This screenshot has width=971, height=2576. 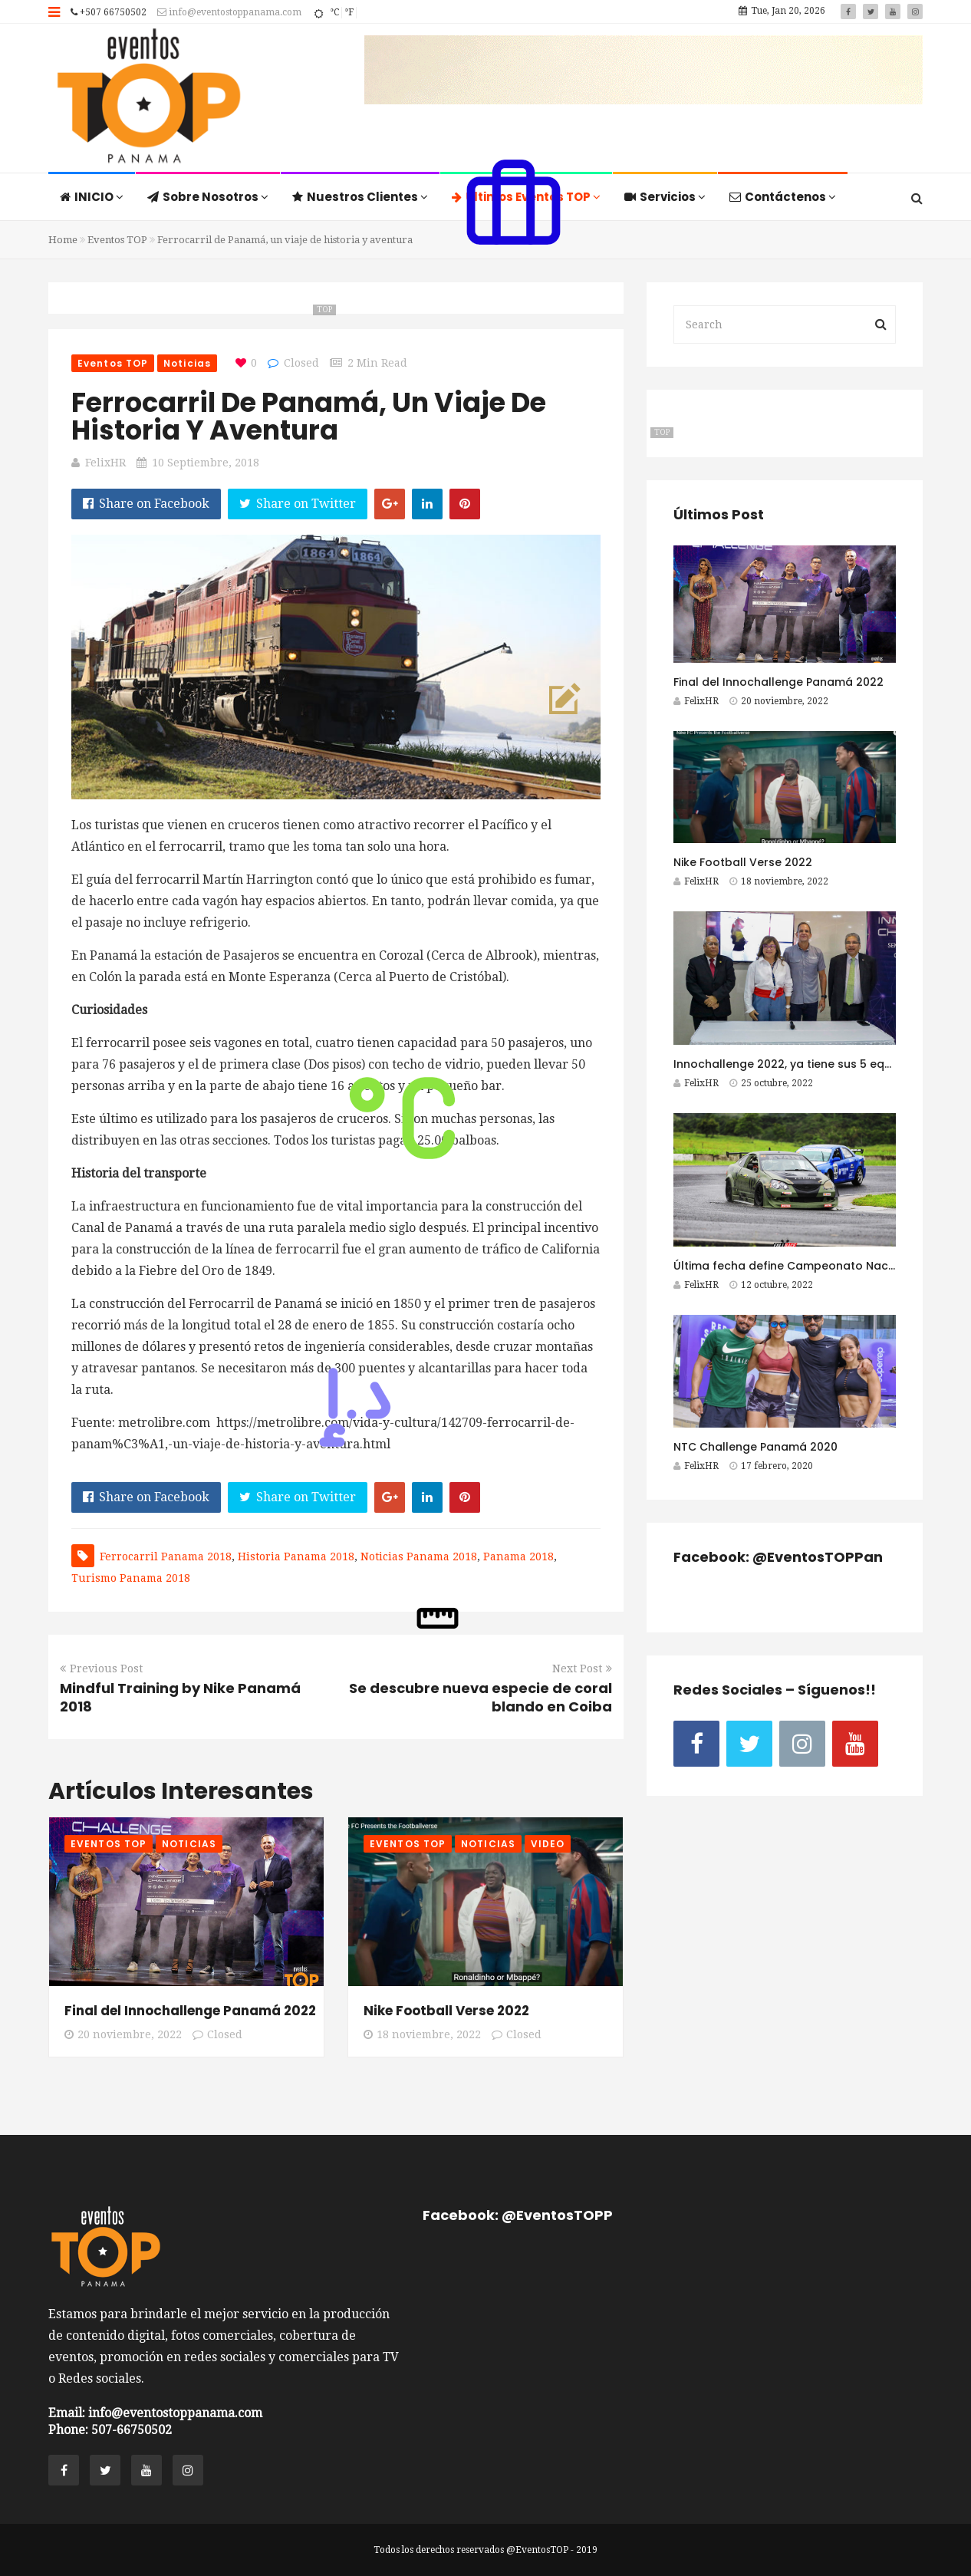 What do you see at coordinates (402, 1118) in the screenshot?
I see `display temperature in celsius` at bounding box center [402, 1118].